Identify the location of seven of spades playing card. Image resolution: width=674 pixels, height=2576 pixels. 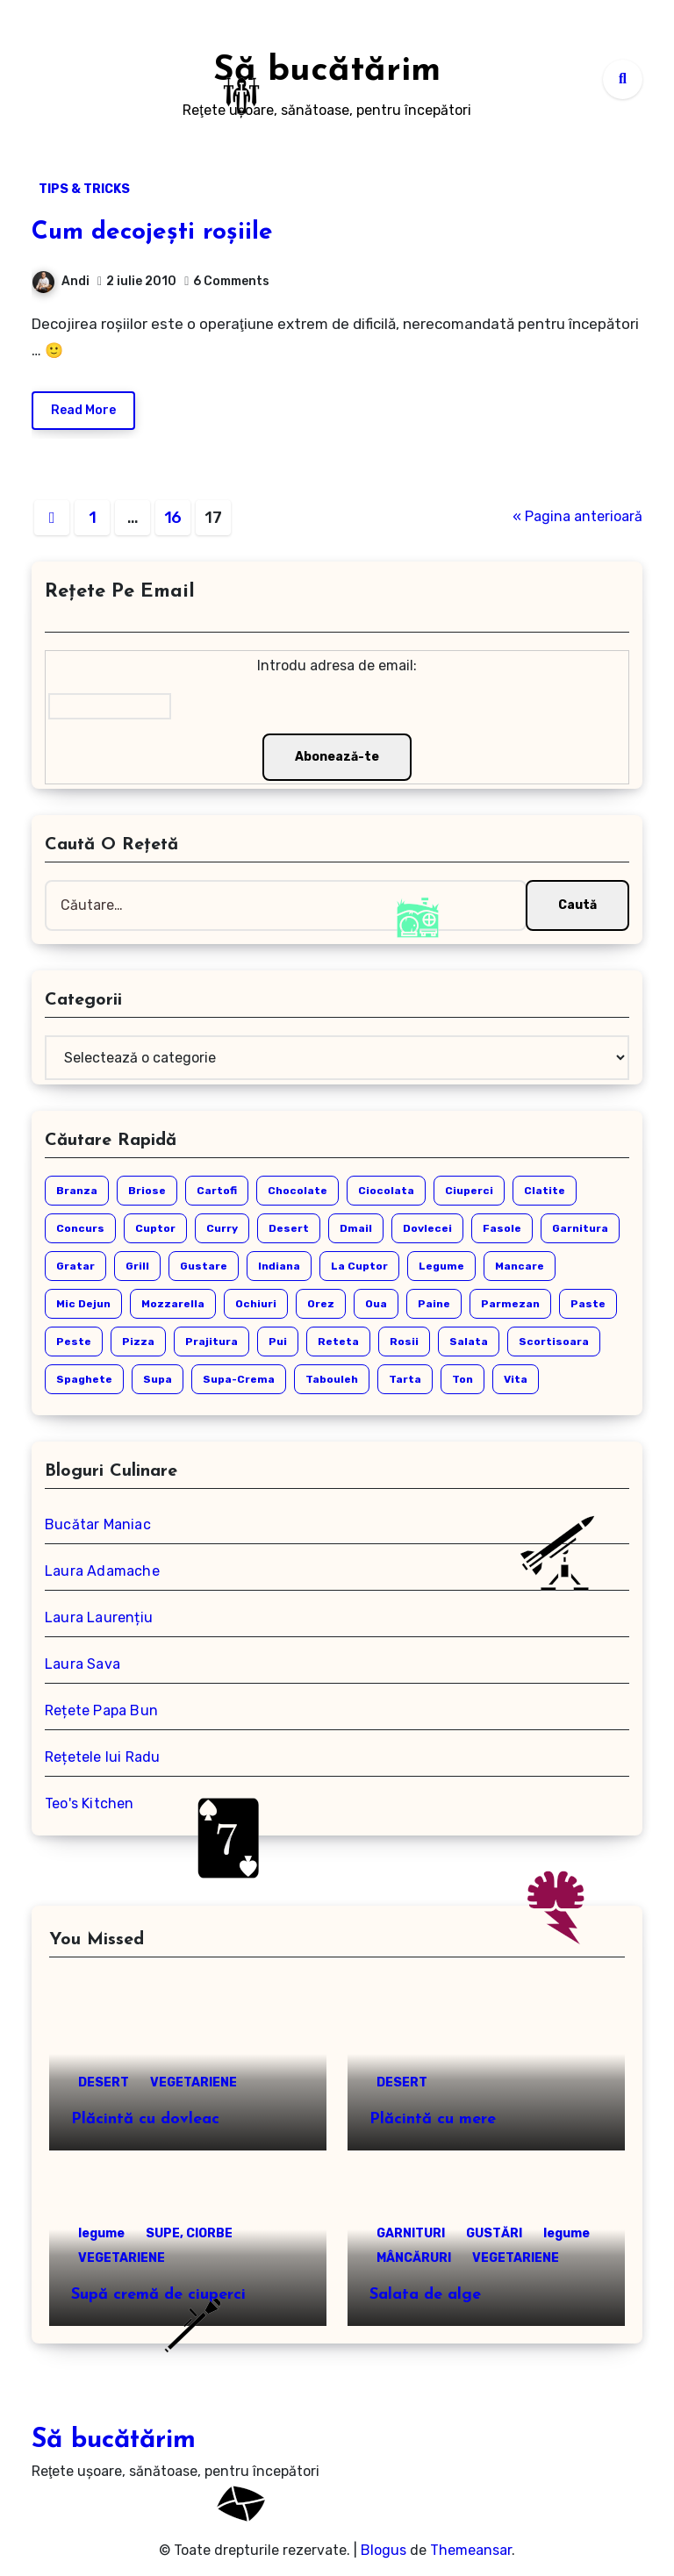
(228, 1838).